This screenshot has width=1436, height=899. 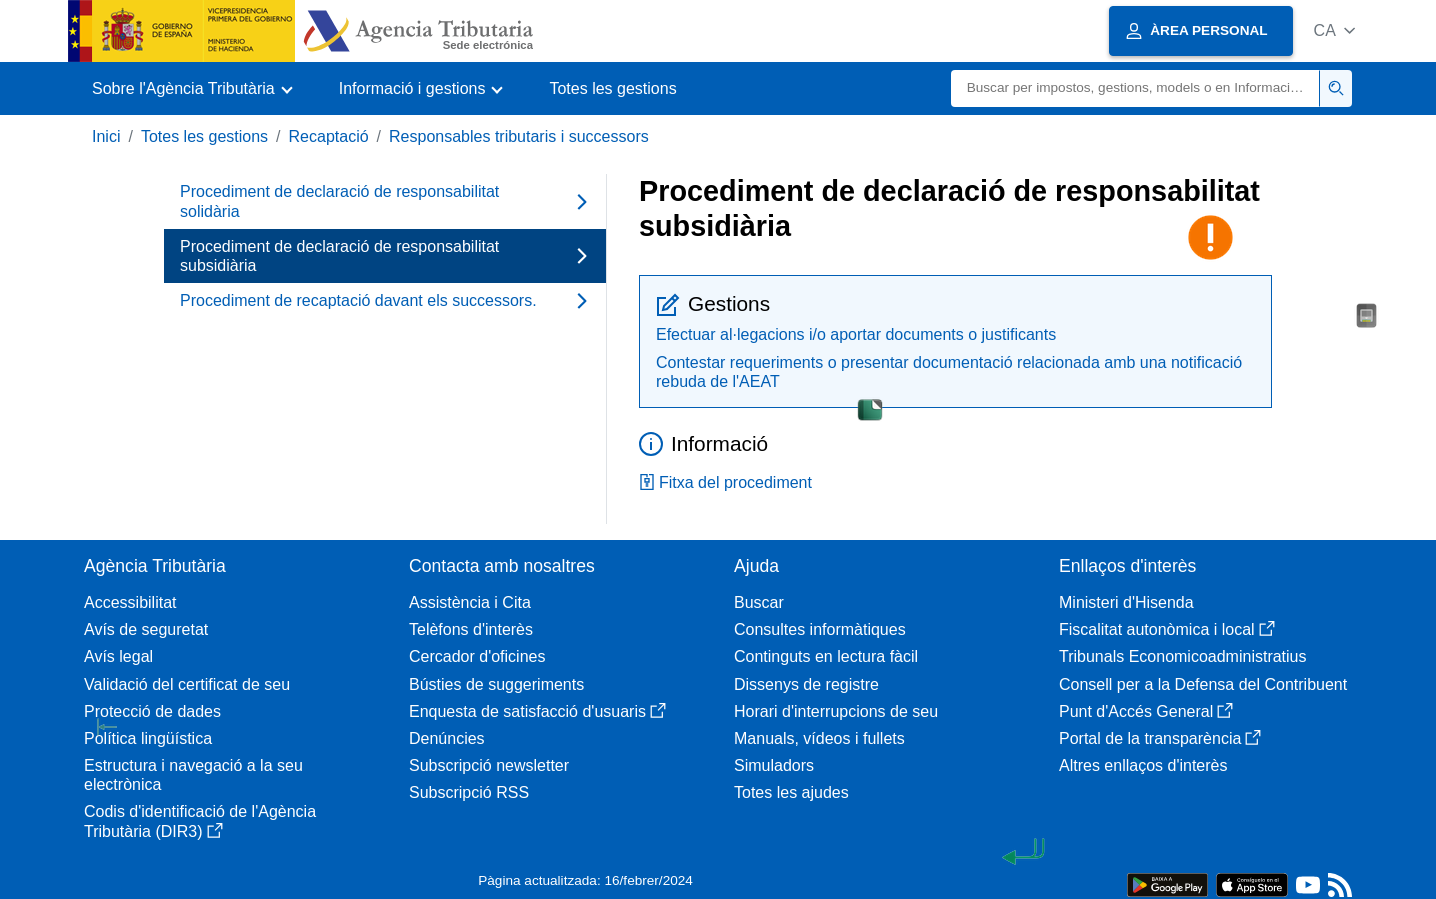 What do you see at coordinates (870, 409) in the screenshot?
I see `change desktop wallpaper settings` at bounding box center [870, 409].